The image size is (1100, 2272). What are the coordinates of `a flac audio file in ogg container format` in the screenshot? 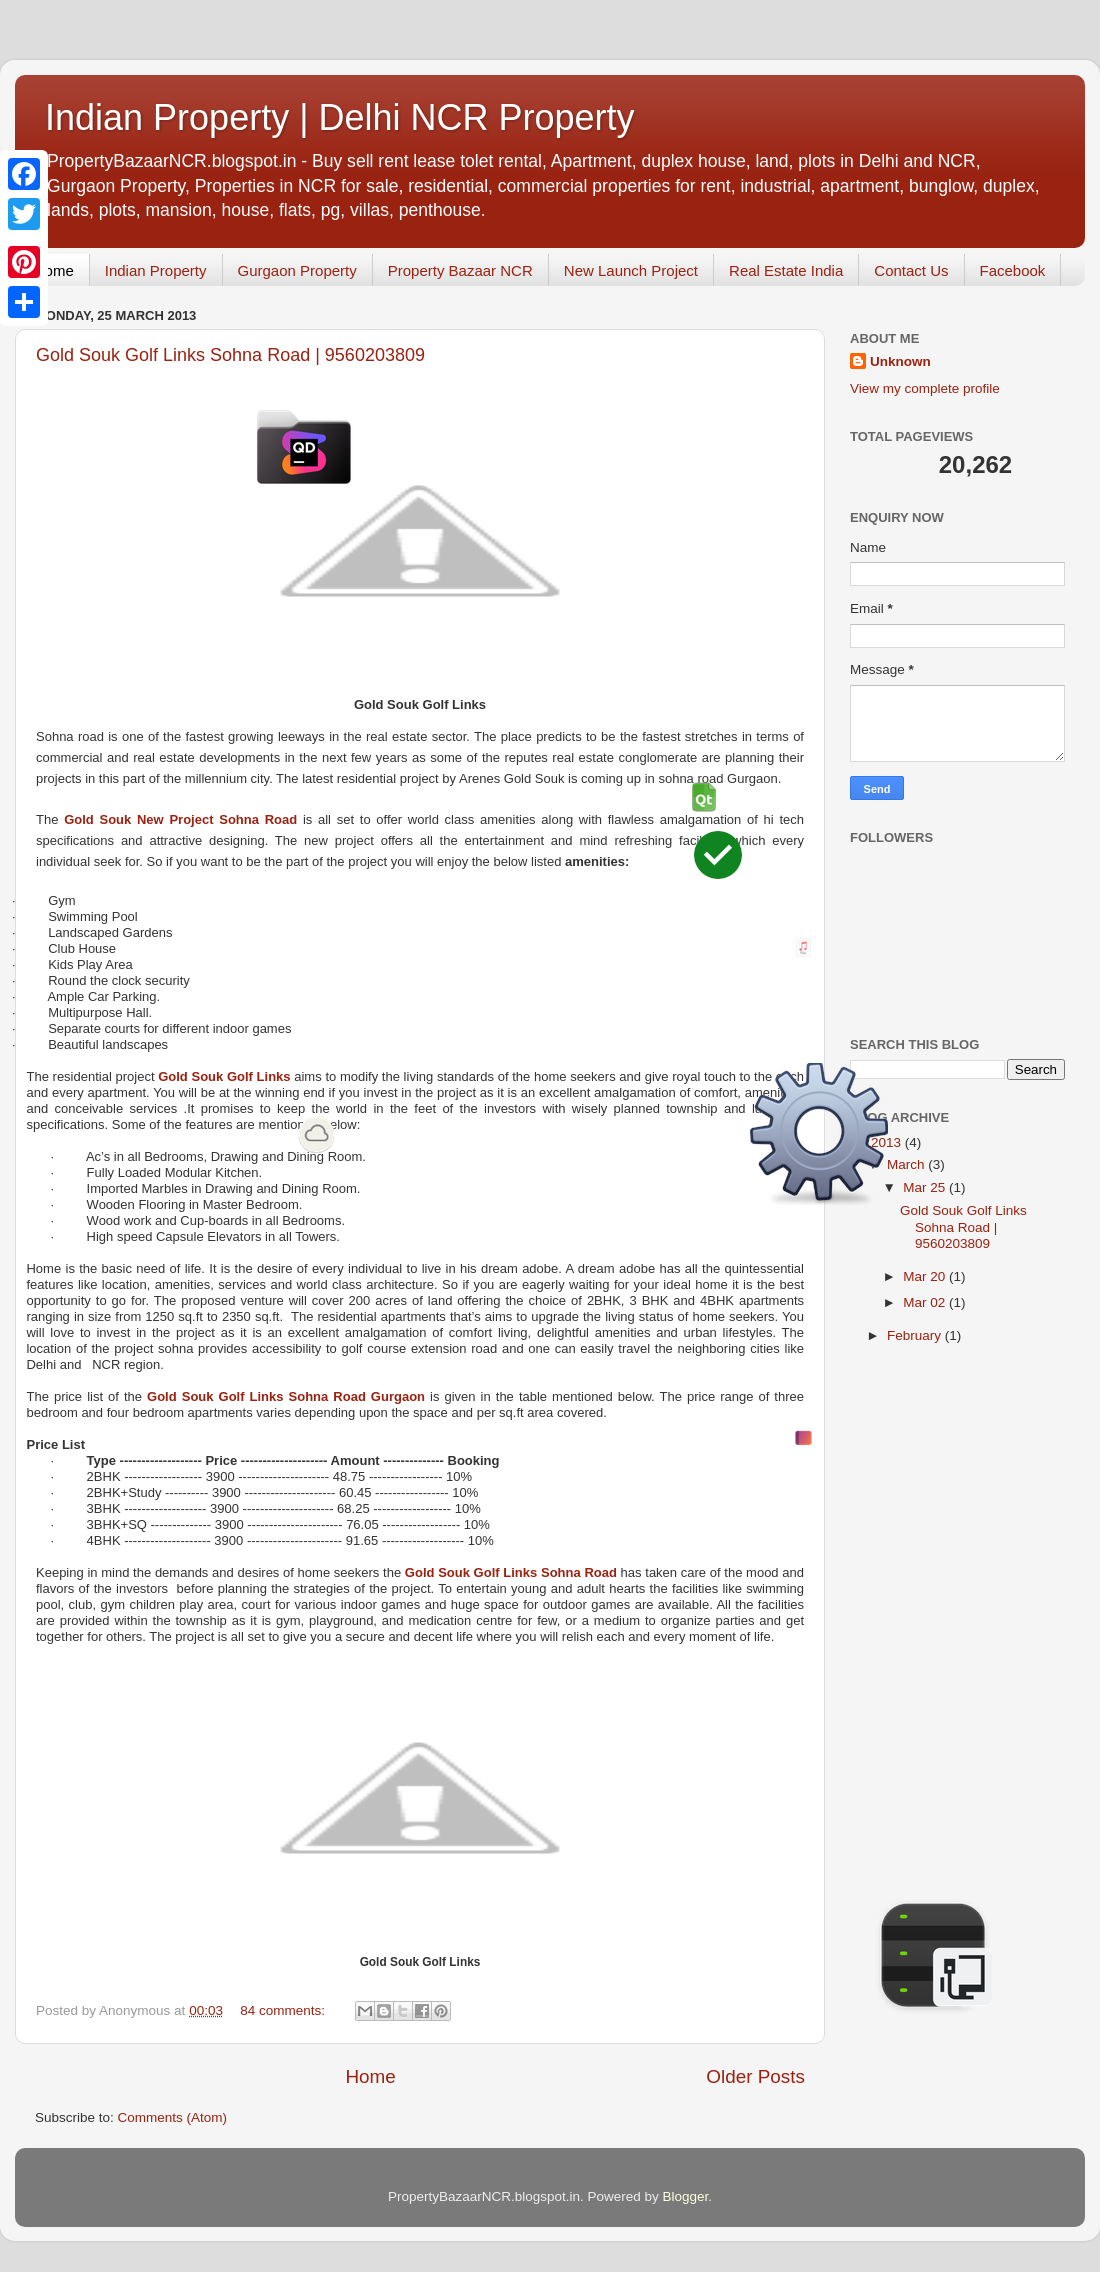 It's located at (803, 947).